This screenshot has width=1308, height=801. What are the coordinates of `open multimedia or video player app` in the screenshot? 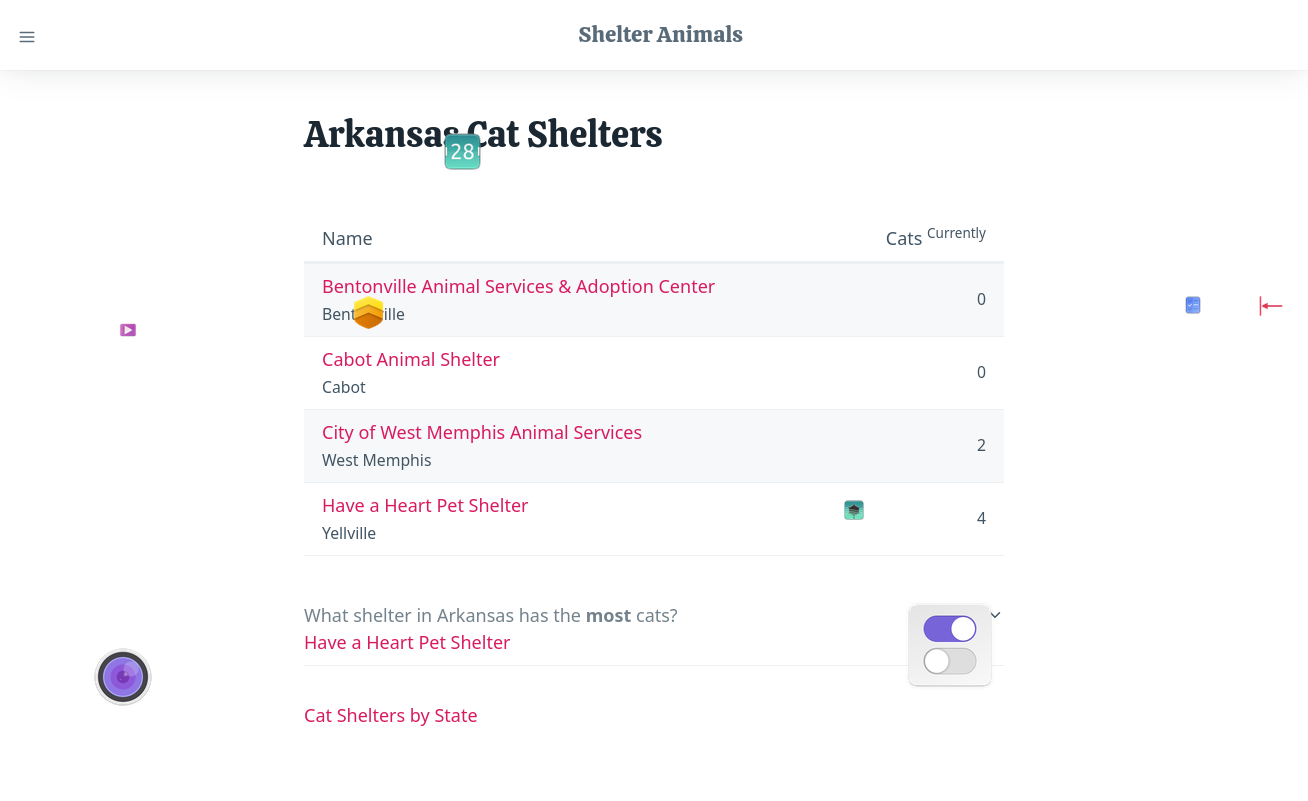 It's located at (128, 330).